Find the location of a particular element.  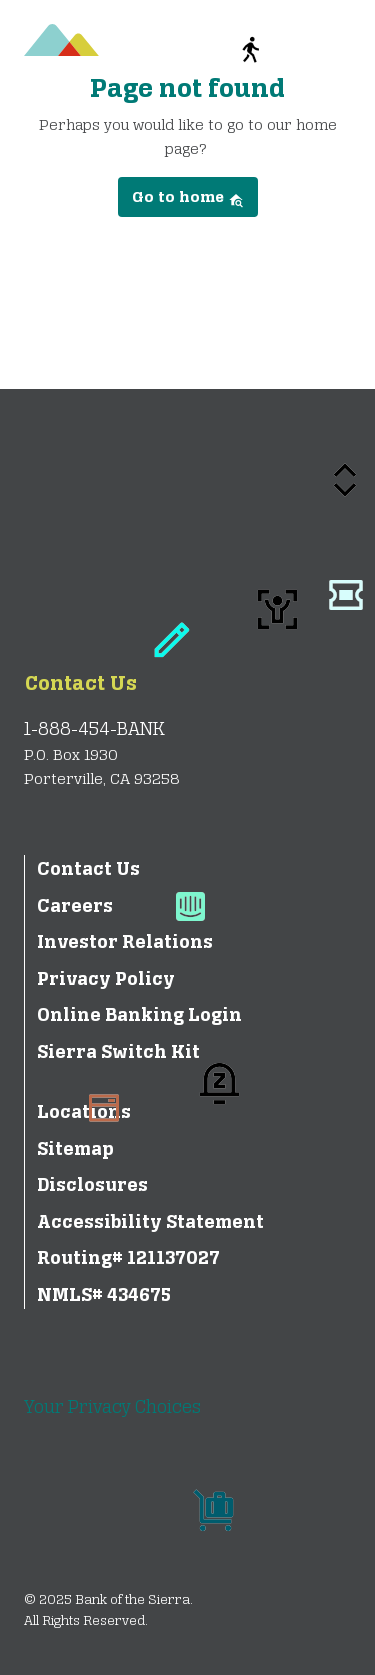

open a new browser window is located at coordinates (104, 1108).